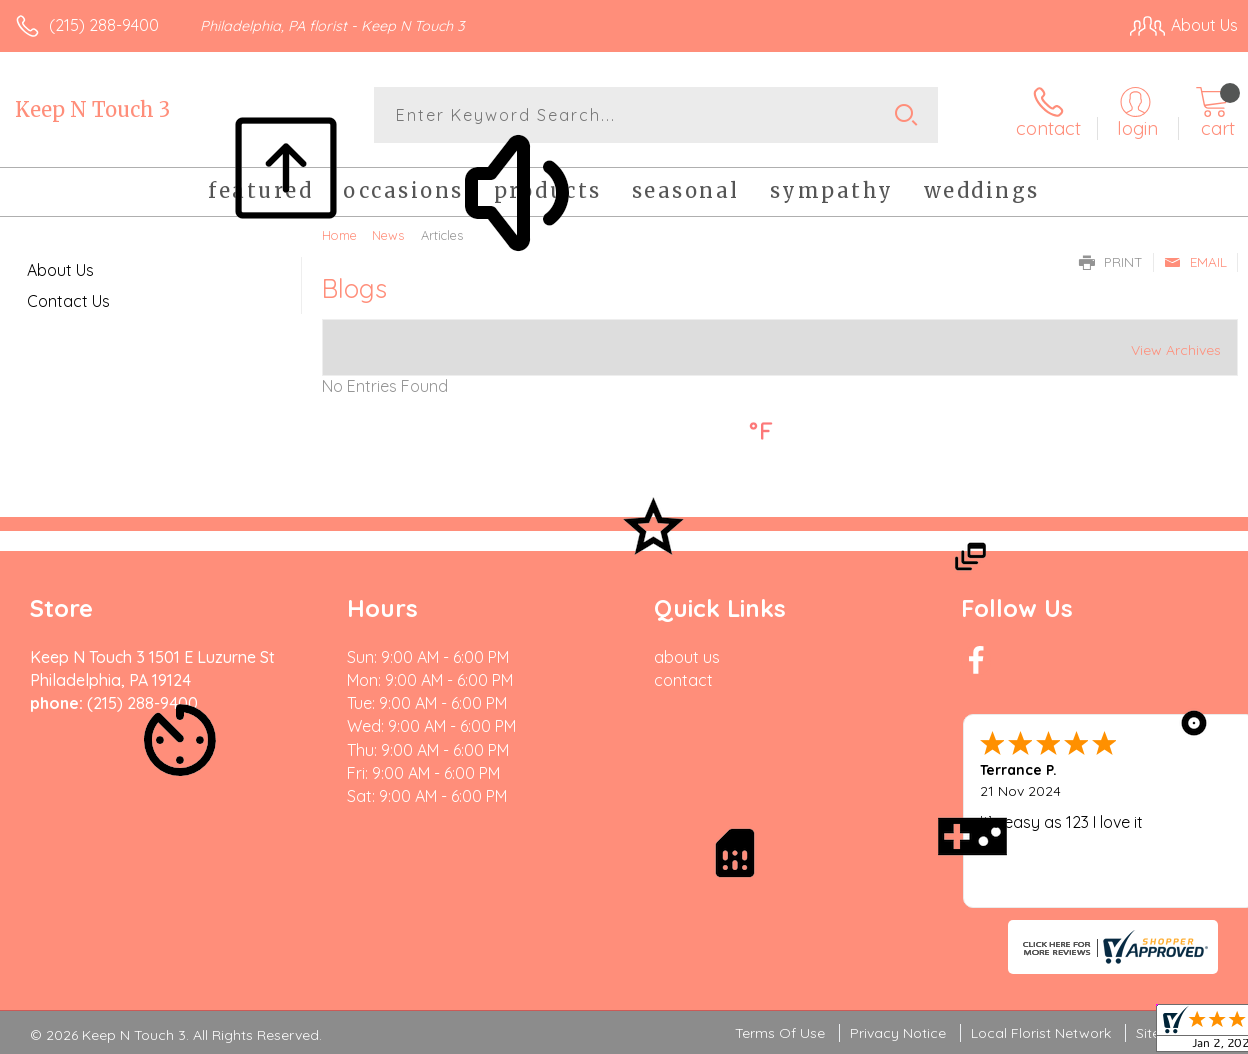 This screenshot has height=1054, width=1248. Describe the element at coordinates (653, 527) in the screenshot. I see `add item to favorites` at that location.